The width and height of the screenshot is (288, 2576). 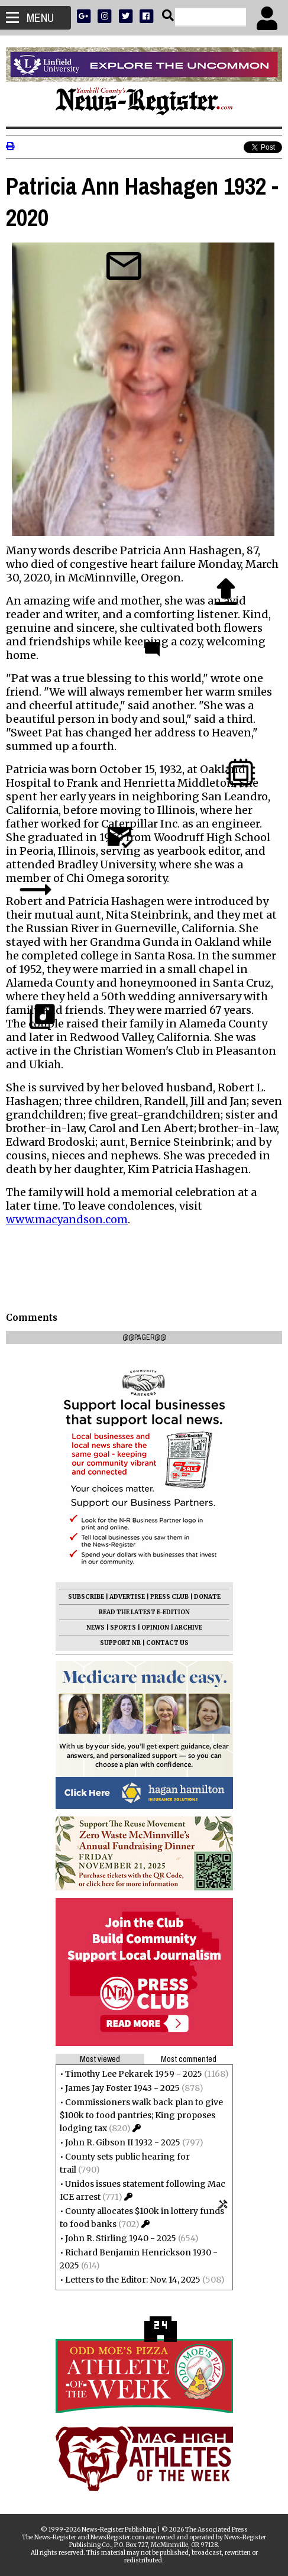 I want to click on access tools and settings, so click(x=223, y=2204).